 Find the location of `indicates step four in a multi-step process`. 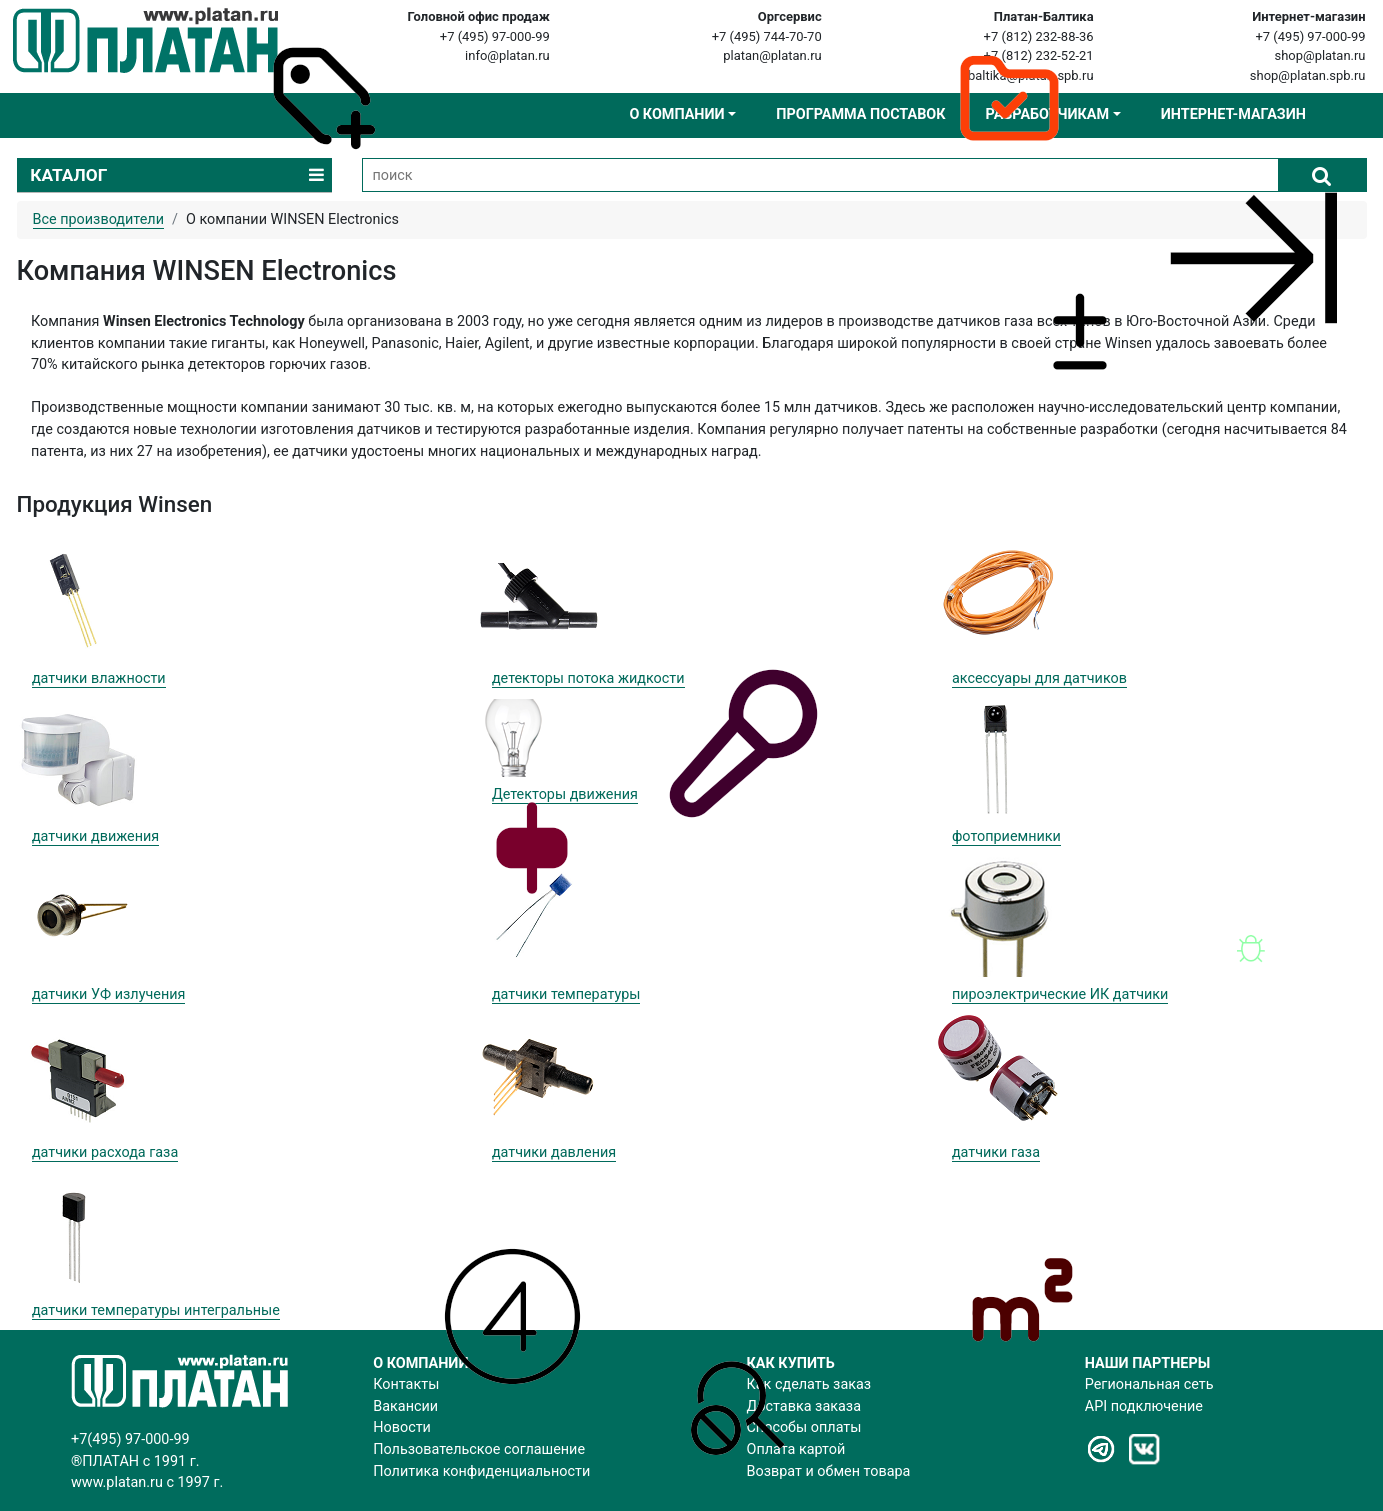

indicates step four in a multi-step process is located at coordinates (512, 1316).